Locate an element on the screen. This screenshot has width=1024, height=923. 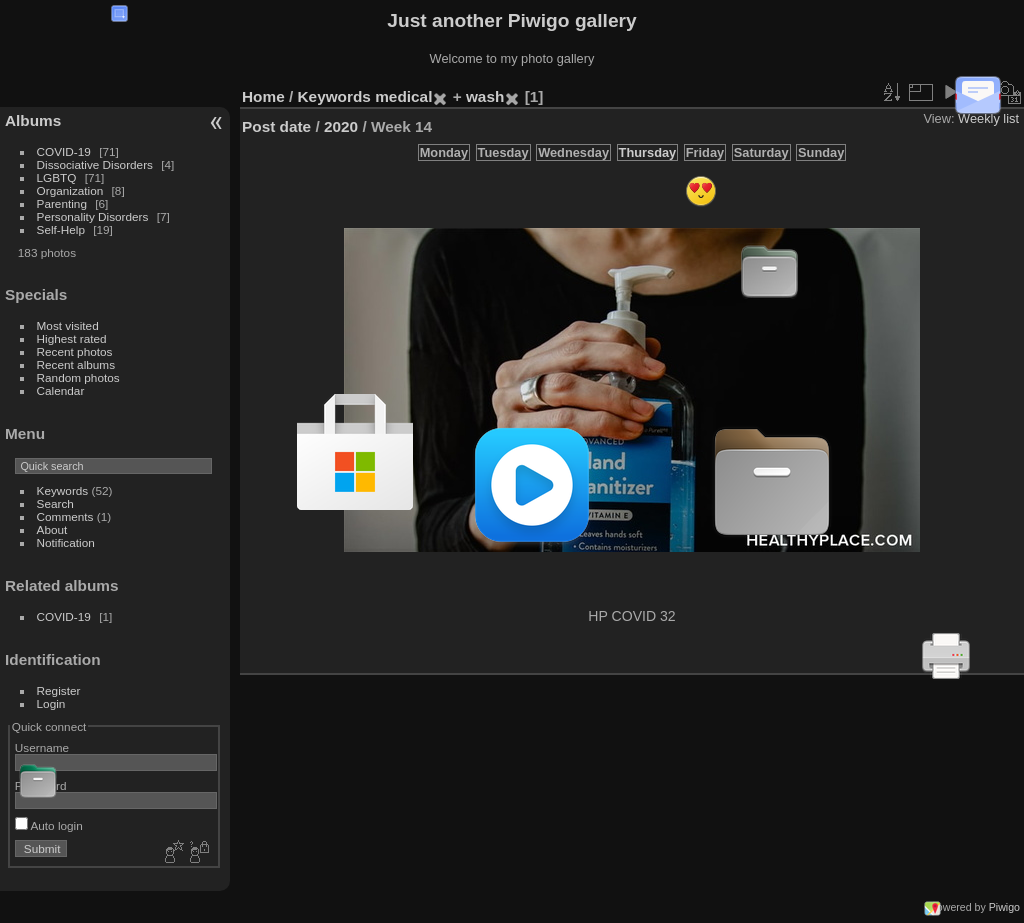
open the file manager app is located at coordinates (772, 482).